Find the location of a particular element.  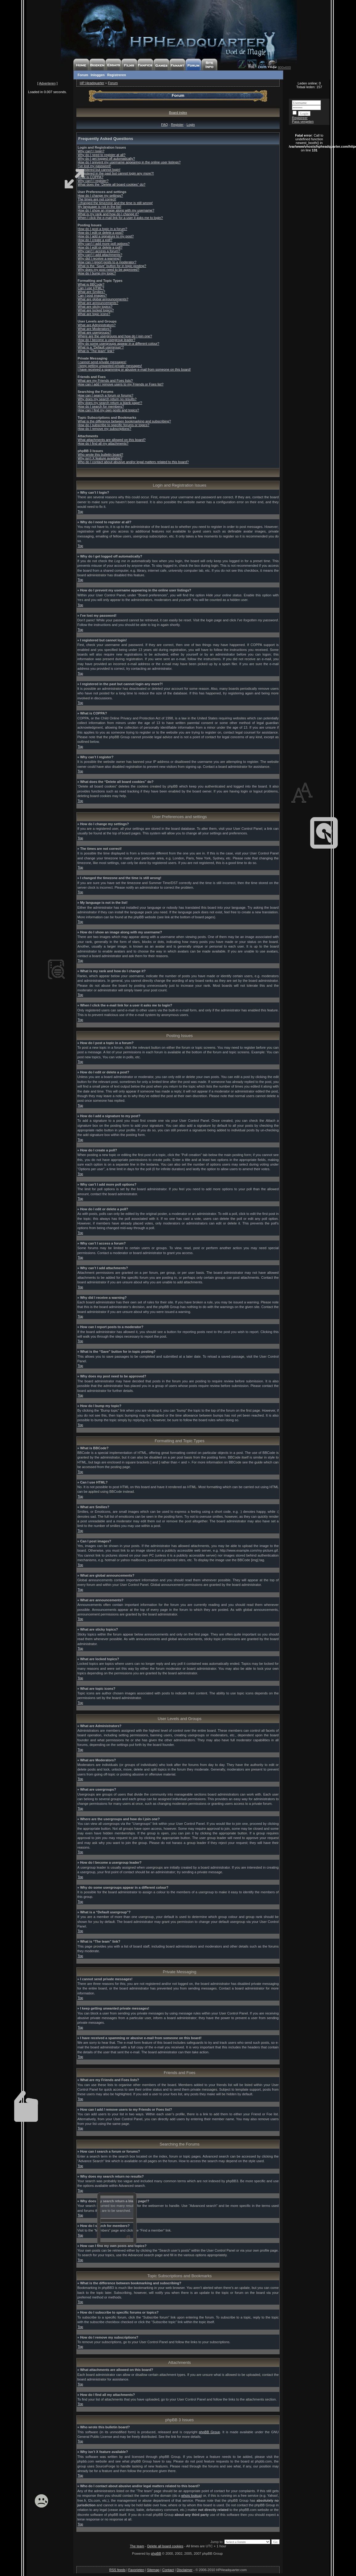

open the system log viewer app is located at coordinates (56, 969).